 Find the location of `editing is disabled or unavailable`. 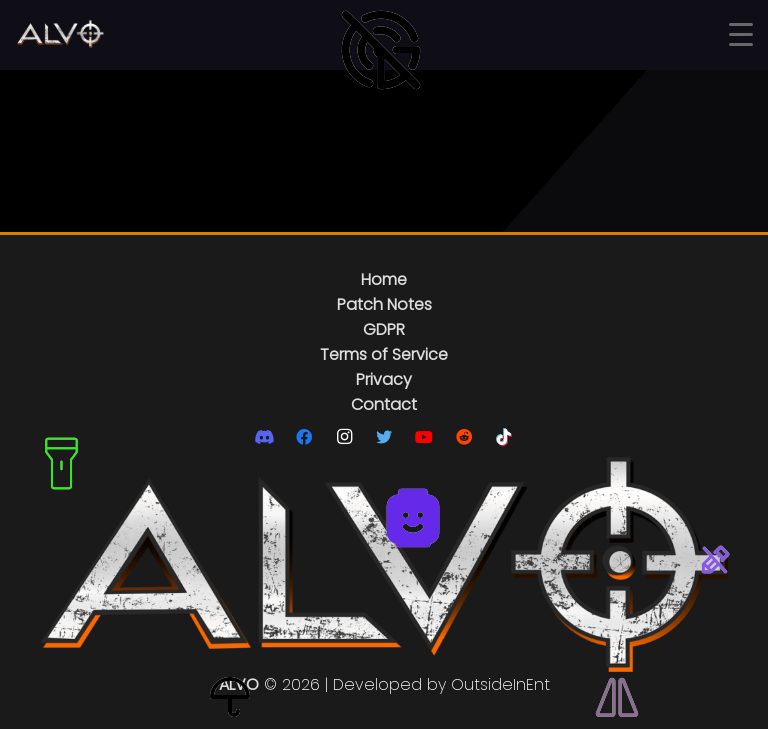

editing is disabled or unavailable is located at coordinates (715, 560).